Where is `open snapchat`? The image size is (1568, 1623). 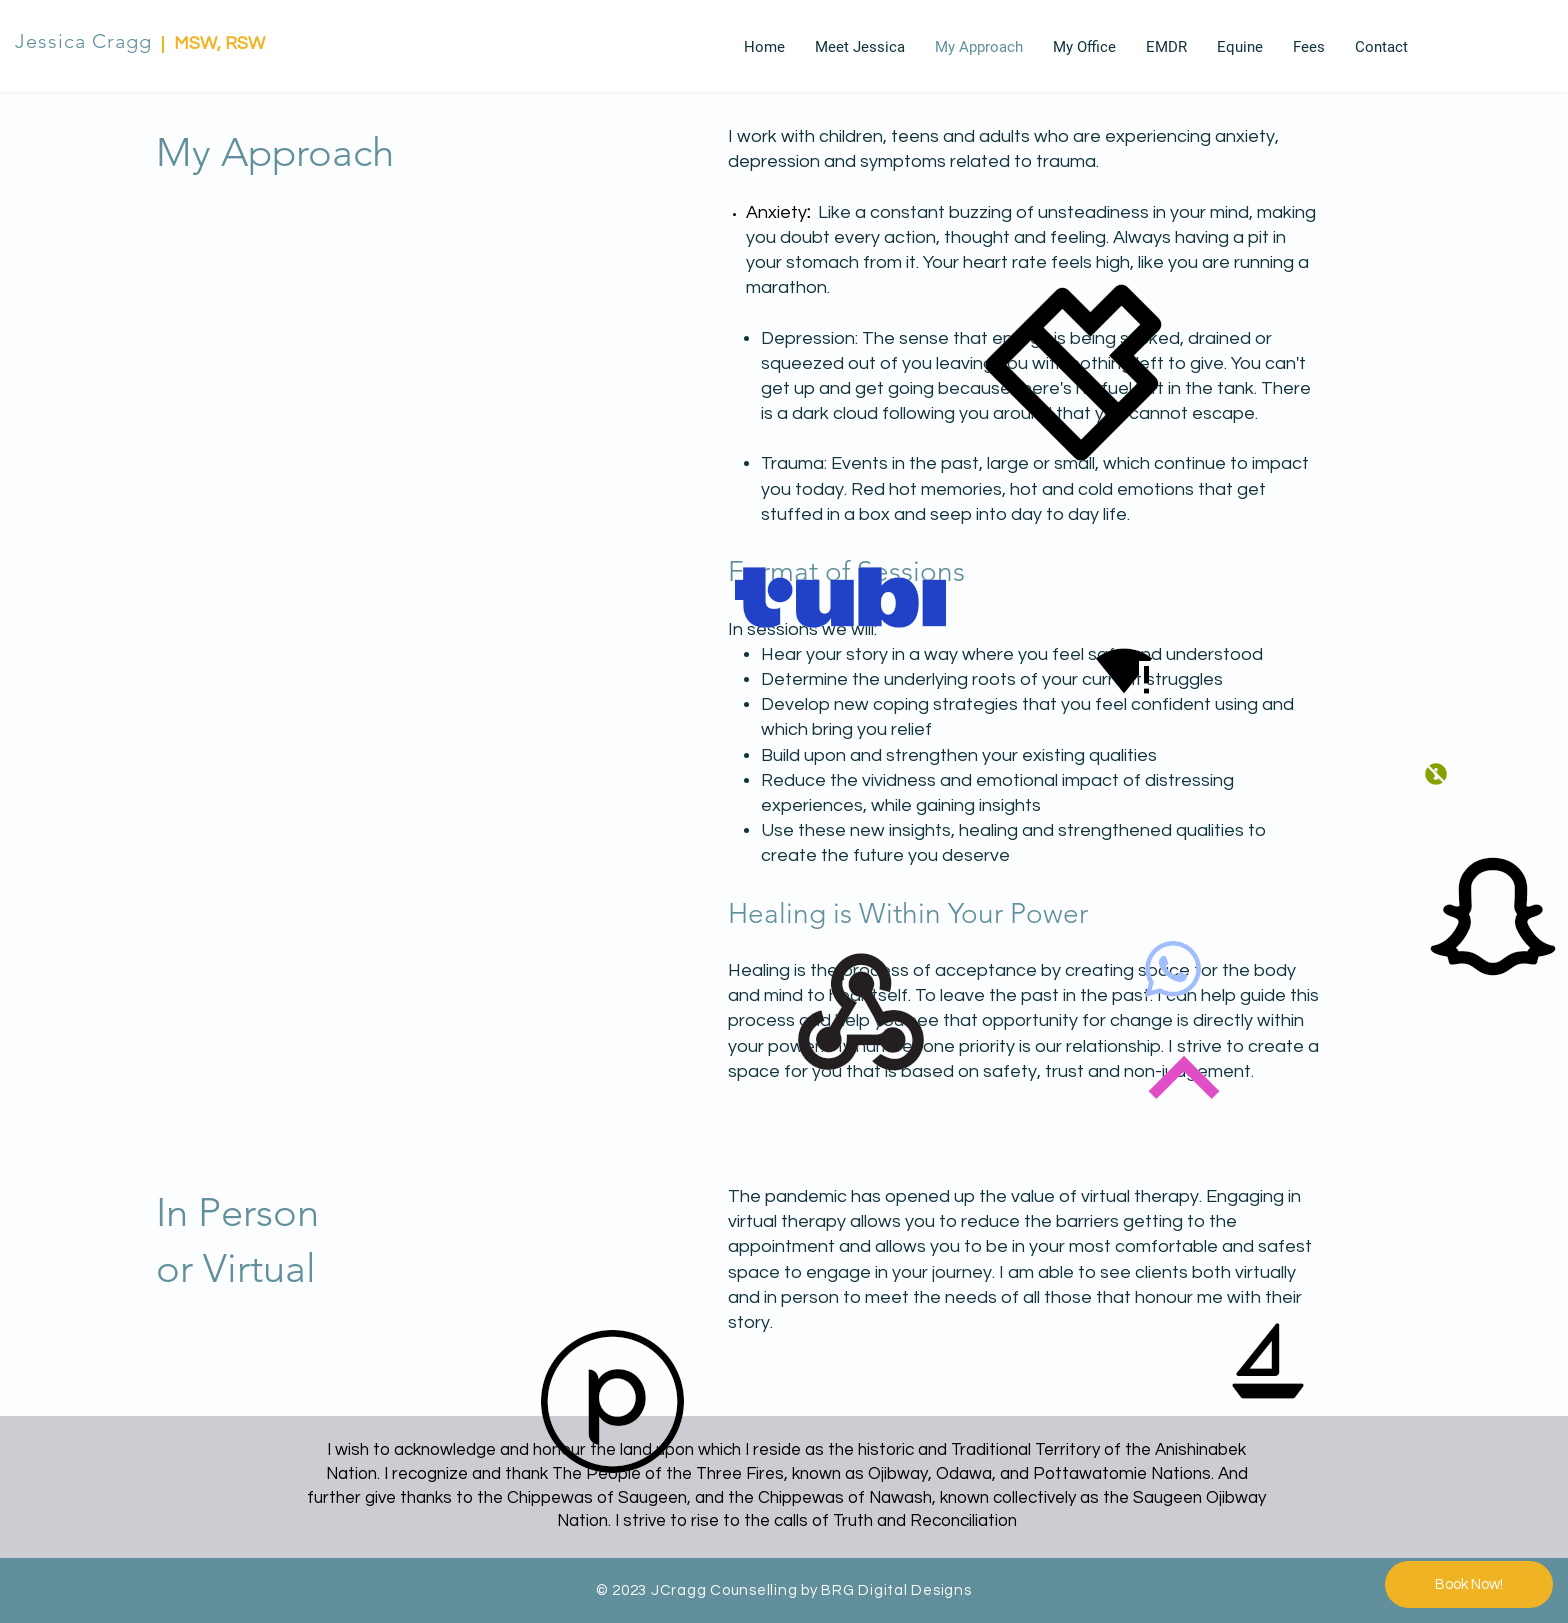
open snapchat is located at coordinates (1493, 914).